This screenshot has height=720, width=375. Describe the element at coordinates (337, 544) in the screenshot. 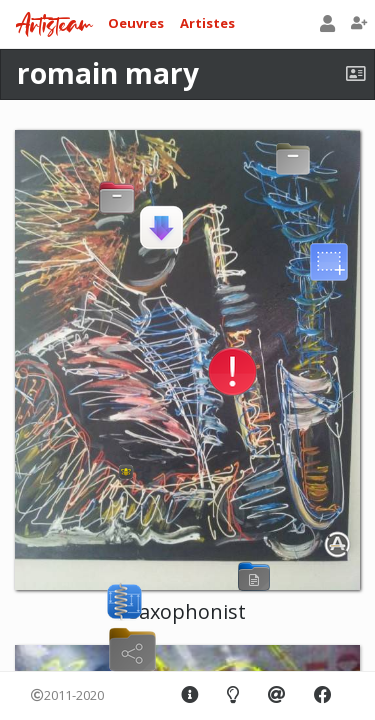

I see `check for available software updates` at that location.